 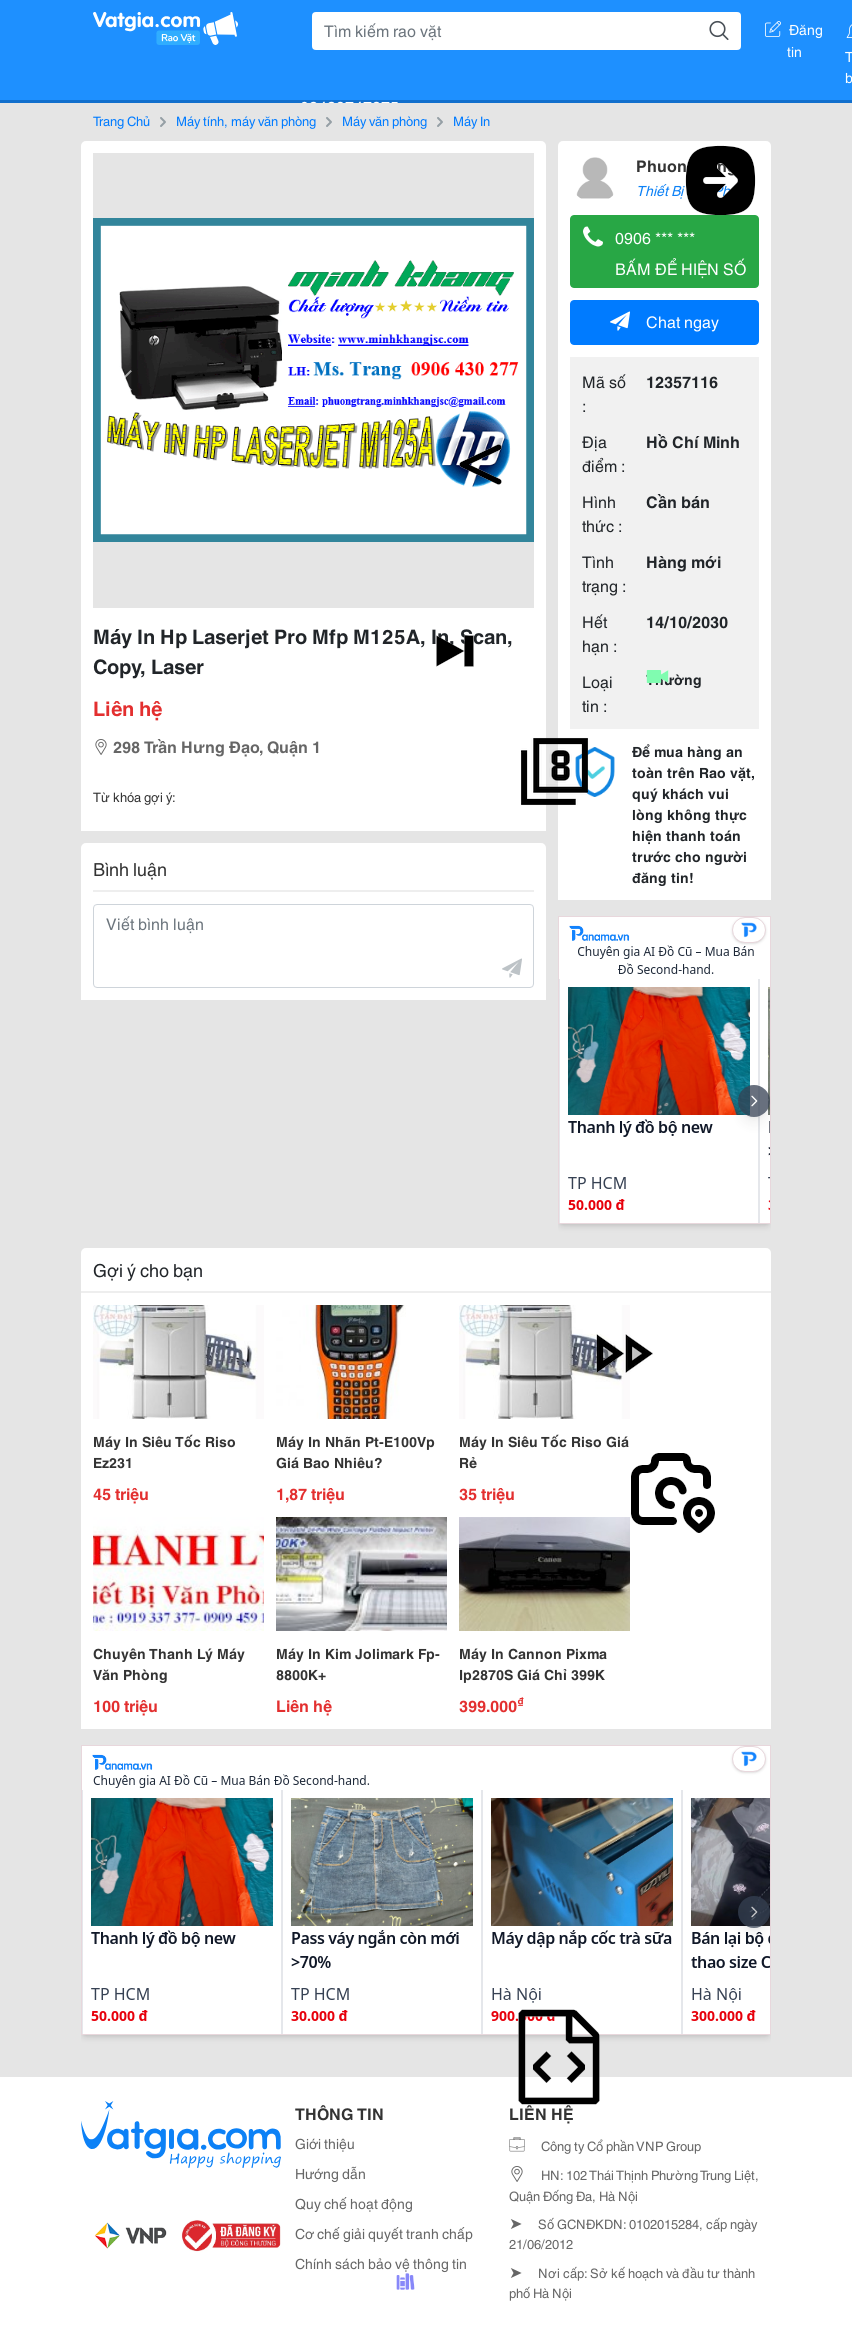 I want to click on view photos taken at a specific location, so click(x=671, y=1489).